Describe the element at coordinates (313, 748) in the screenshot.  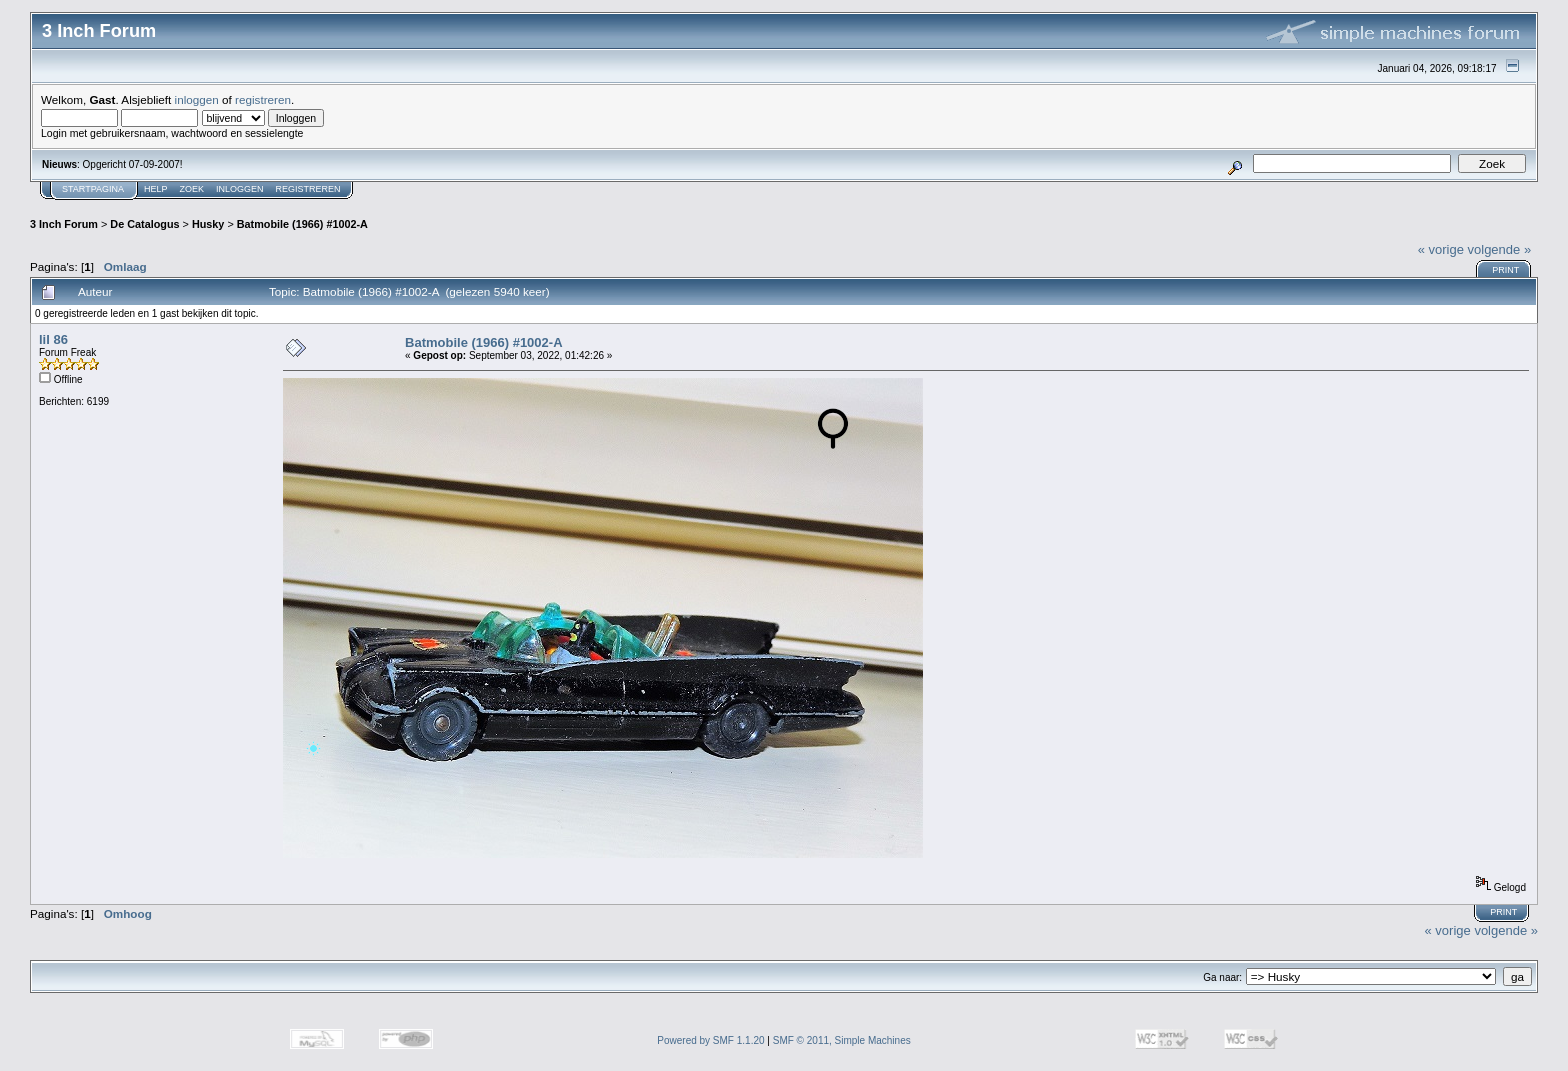
I see `switch to light mode` at that location.